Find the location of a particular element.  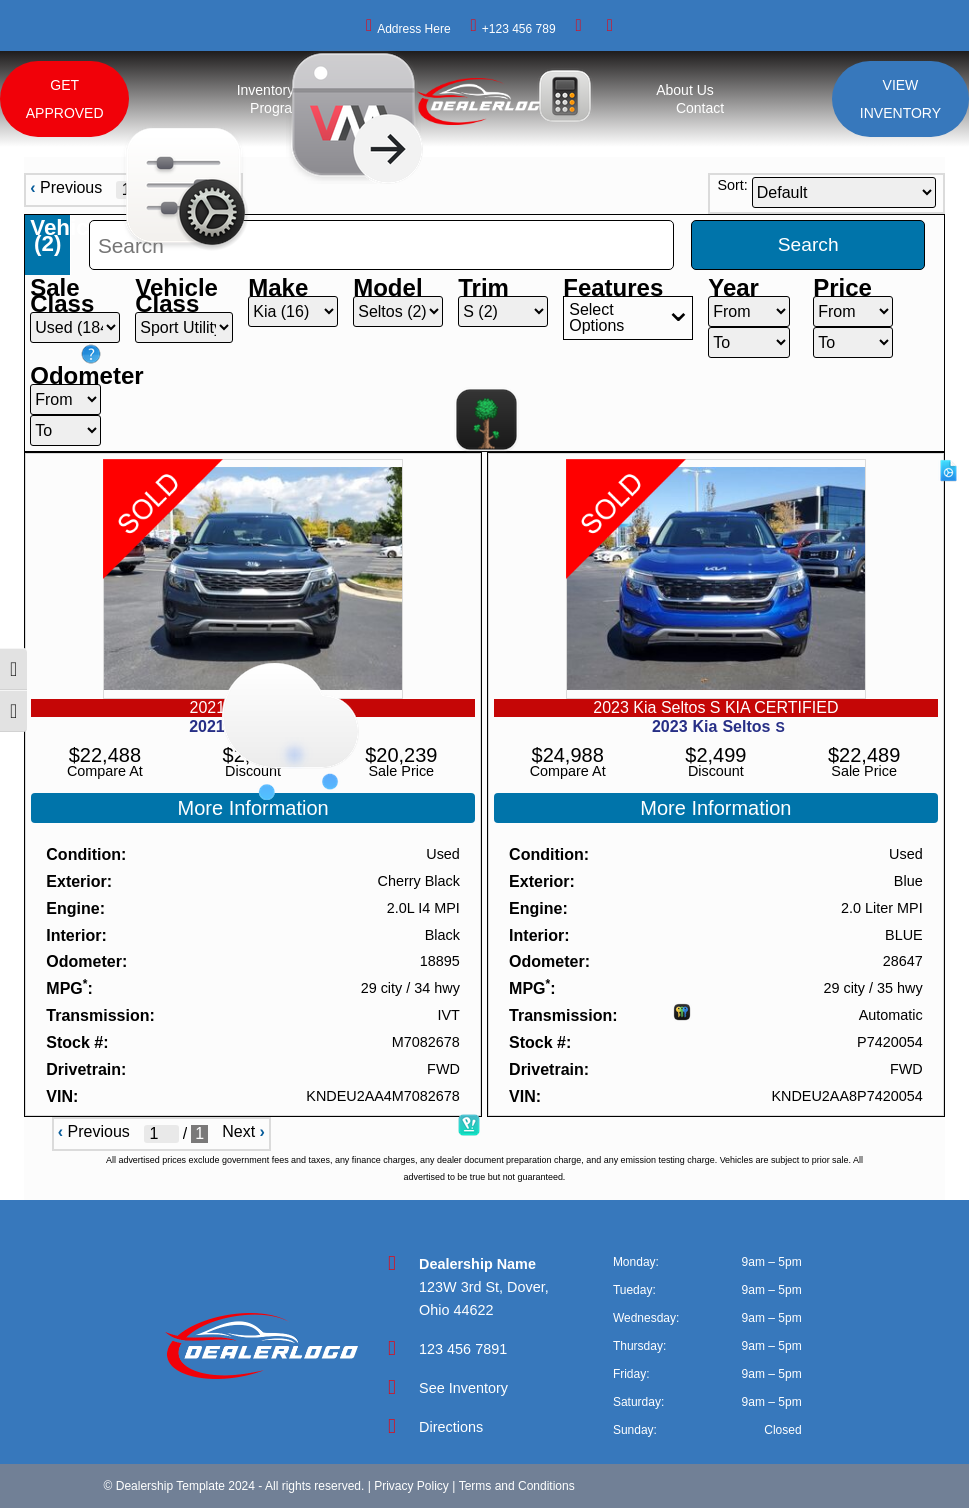

launch Terraria game is located at coordinates (486, 419).